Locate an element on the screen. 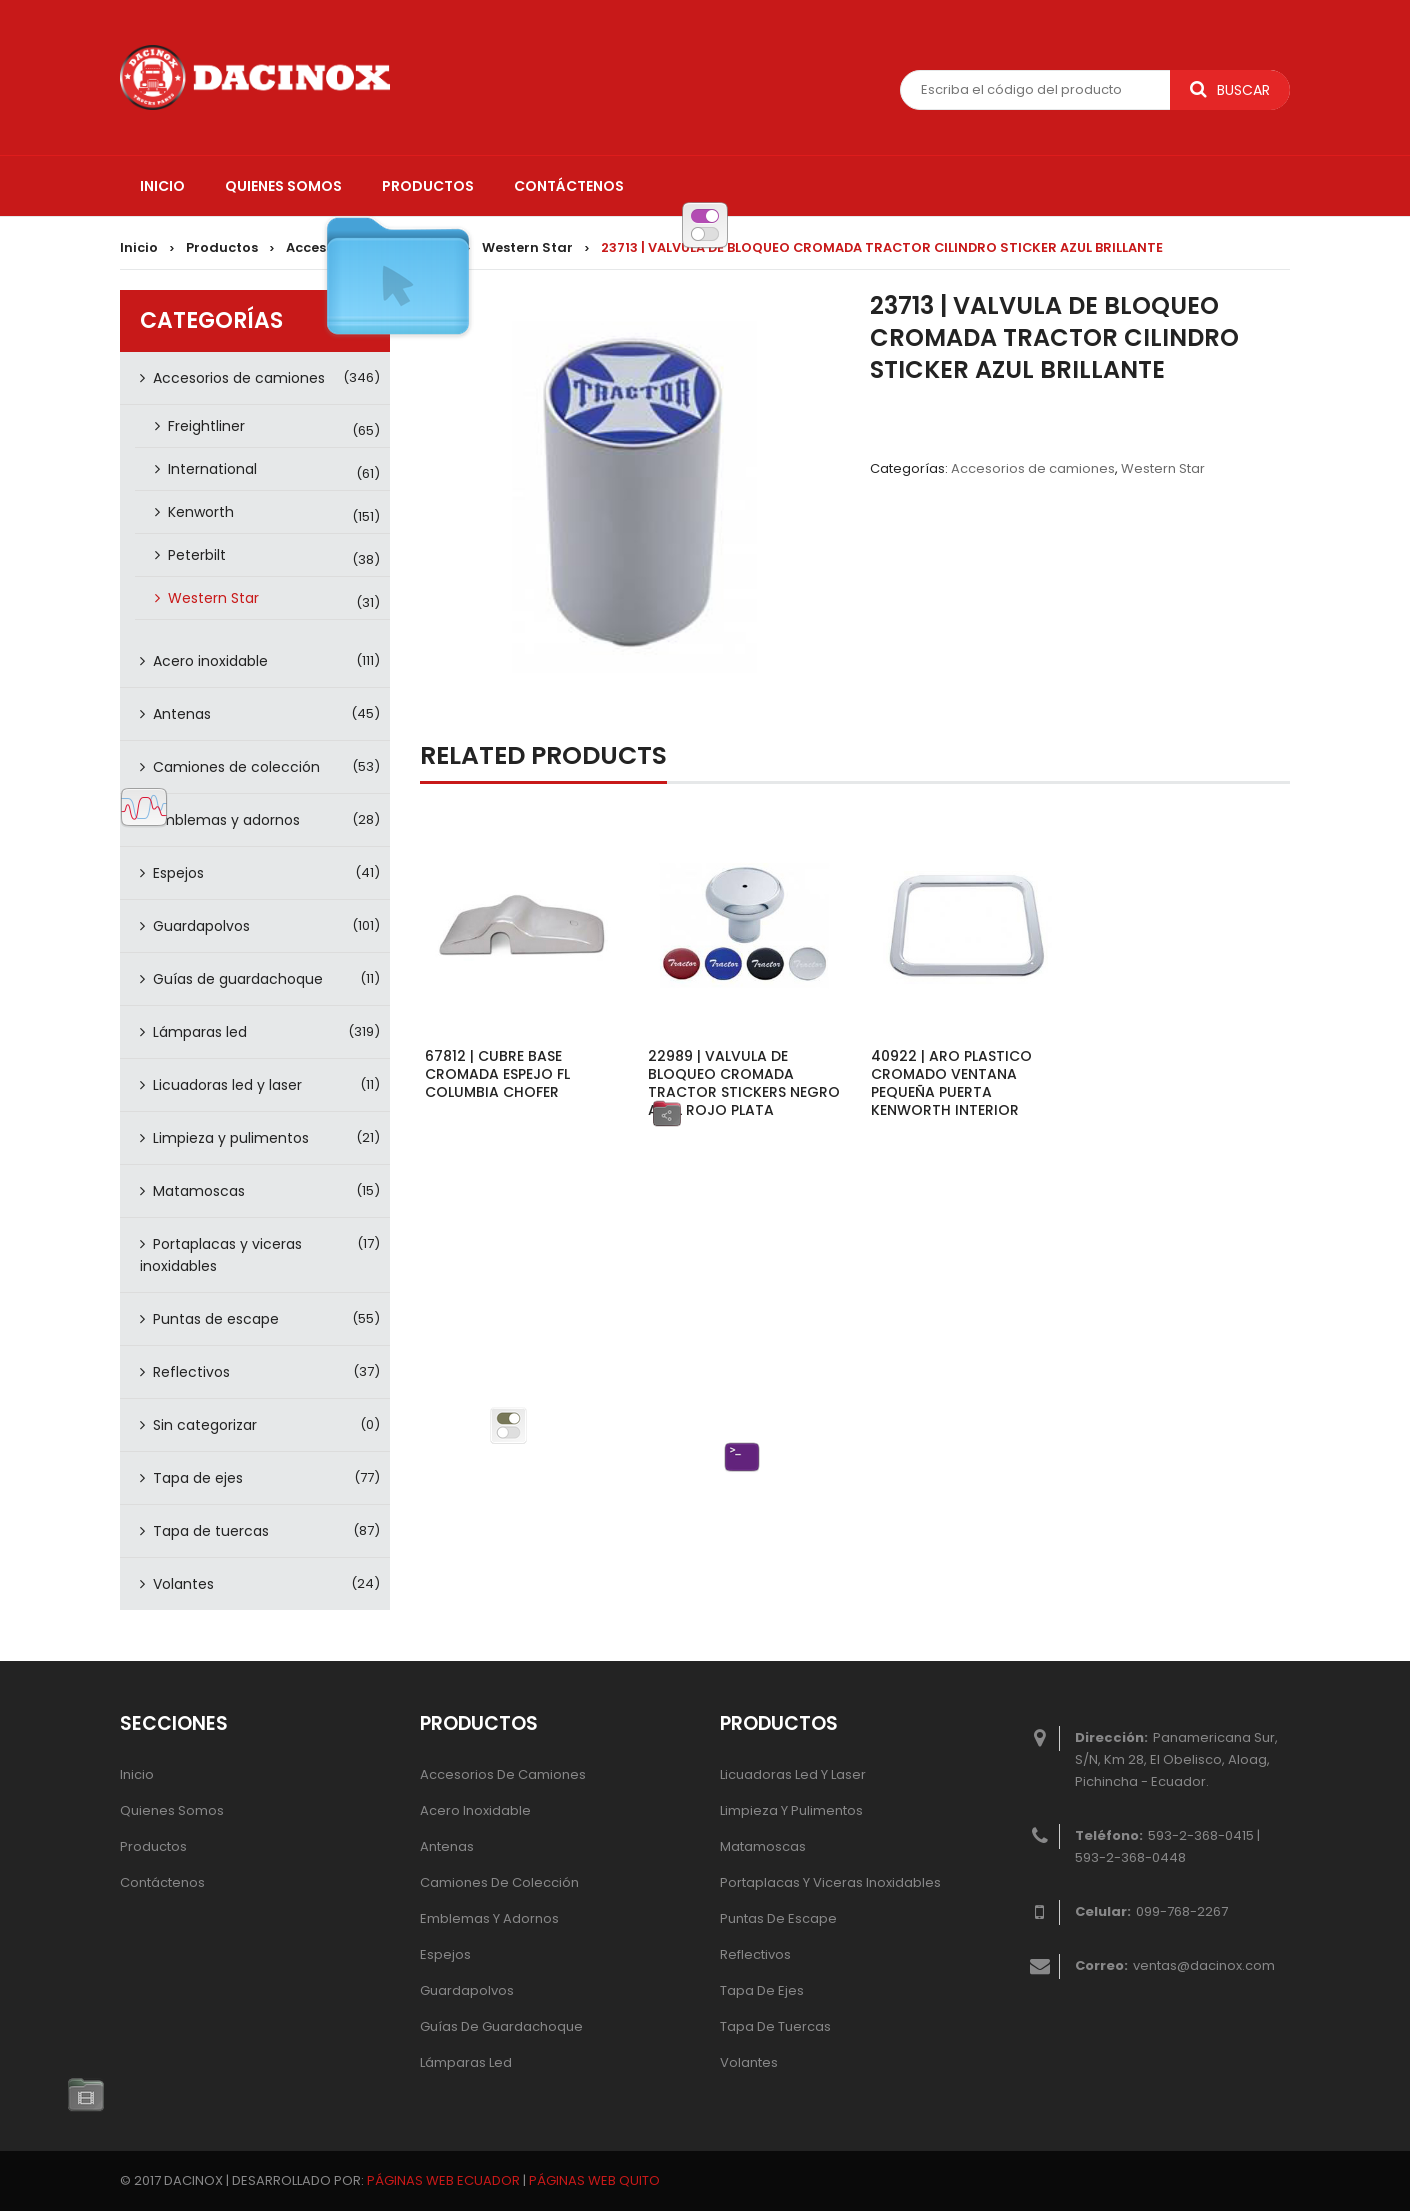  open videos folder is located at coordinates (86, 2094).